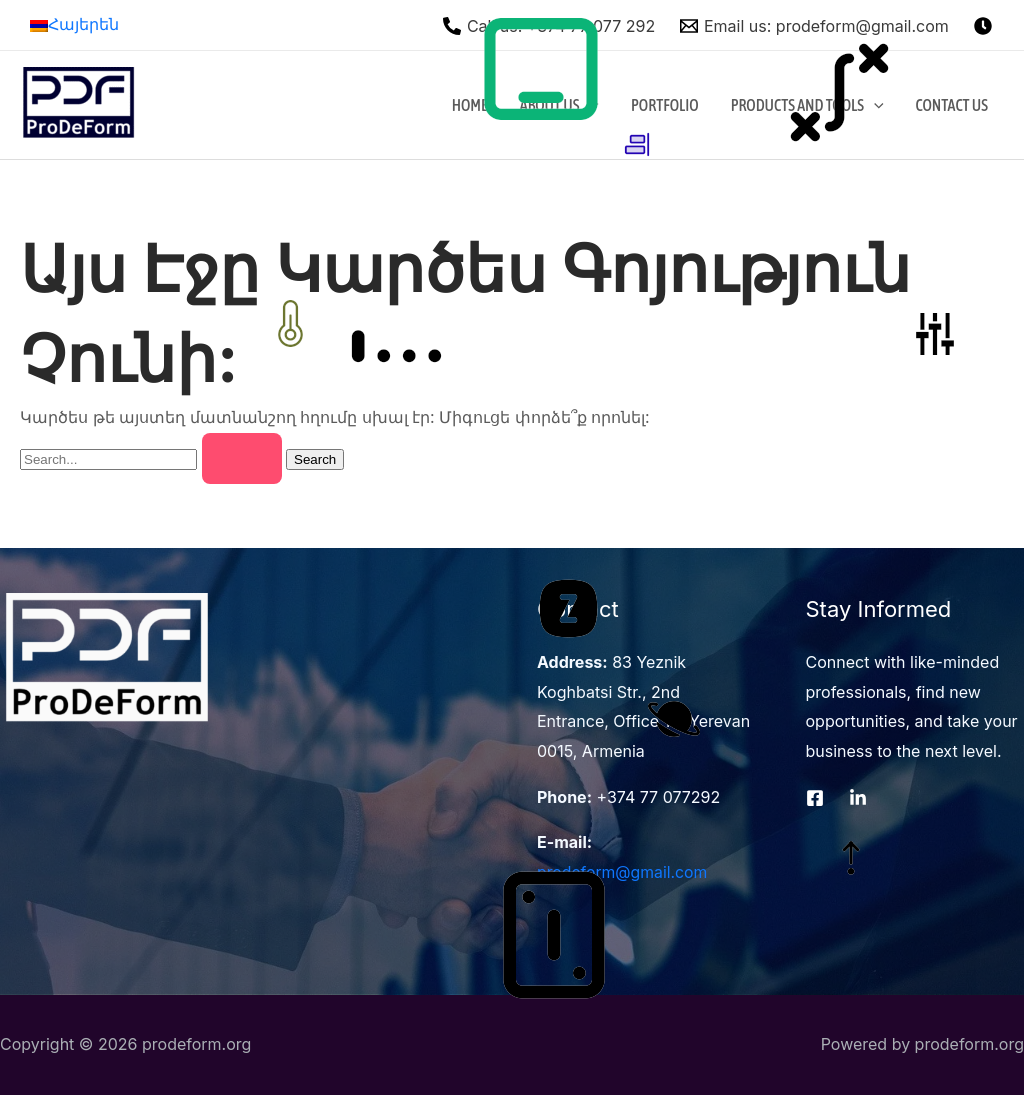  What do you see at coordinates (935, 334) in the screenshot?
I see `adjust settings or preferences` at bounding box center [935, 334].